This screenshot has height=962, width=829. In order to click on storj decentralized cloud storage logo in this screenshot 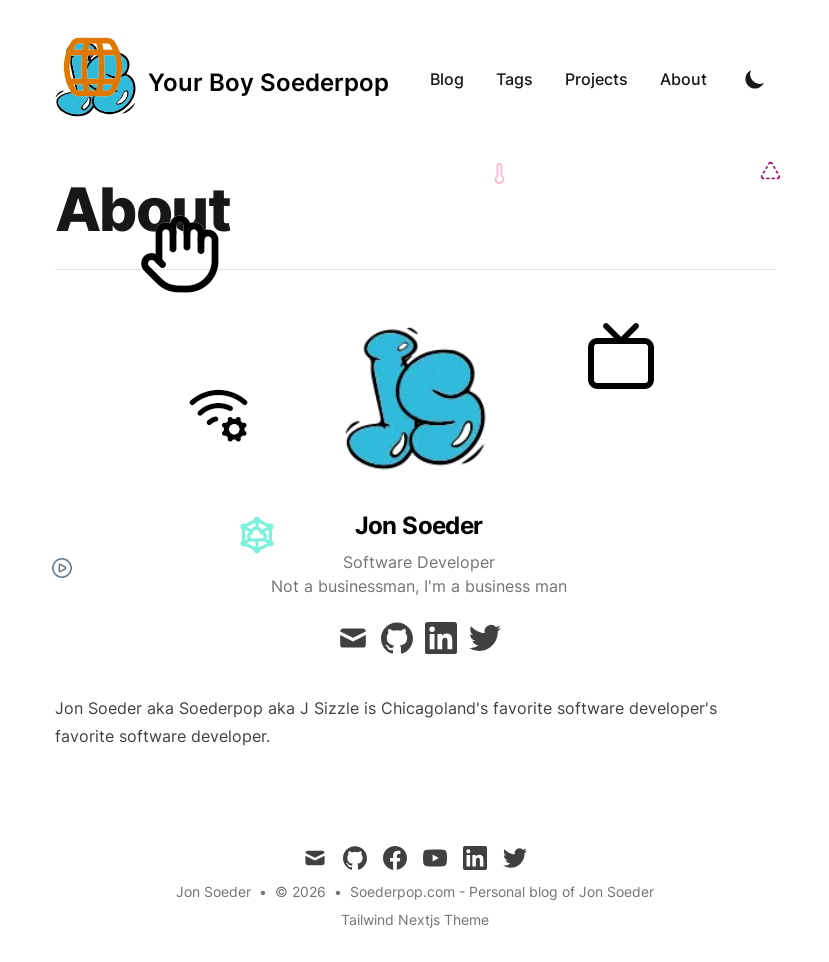, I will do `click(257, 535)`.